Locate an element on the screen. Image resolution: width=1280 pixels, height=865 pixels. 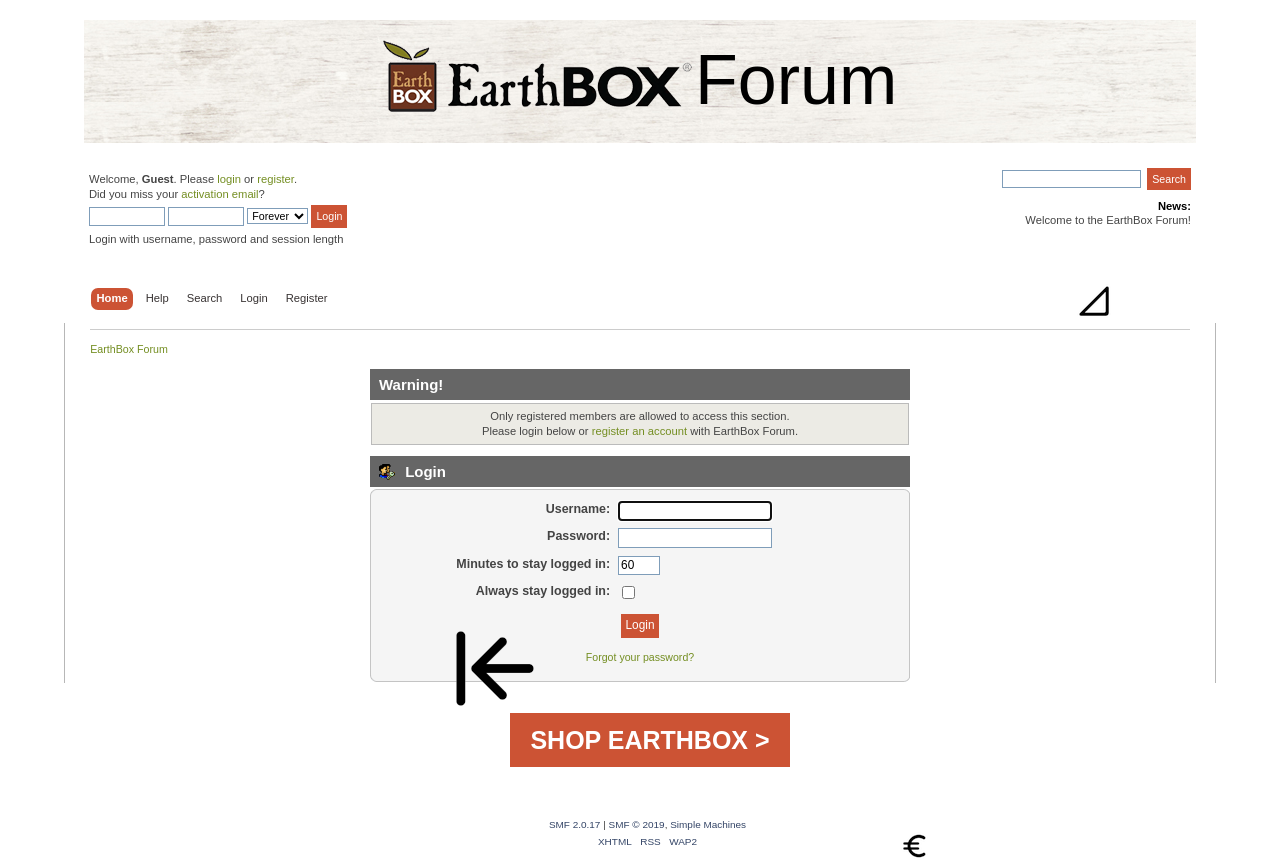
view price in euros is located at coordinates (915, 846).